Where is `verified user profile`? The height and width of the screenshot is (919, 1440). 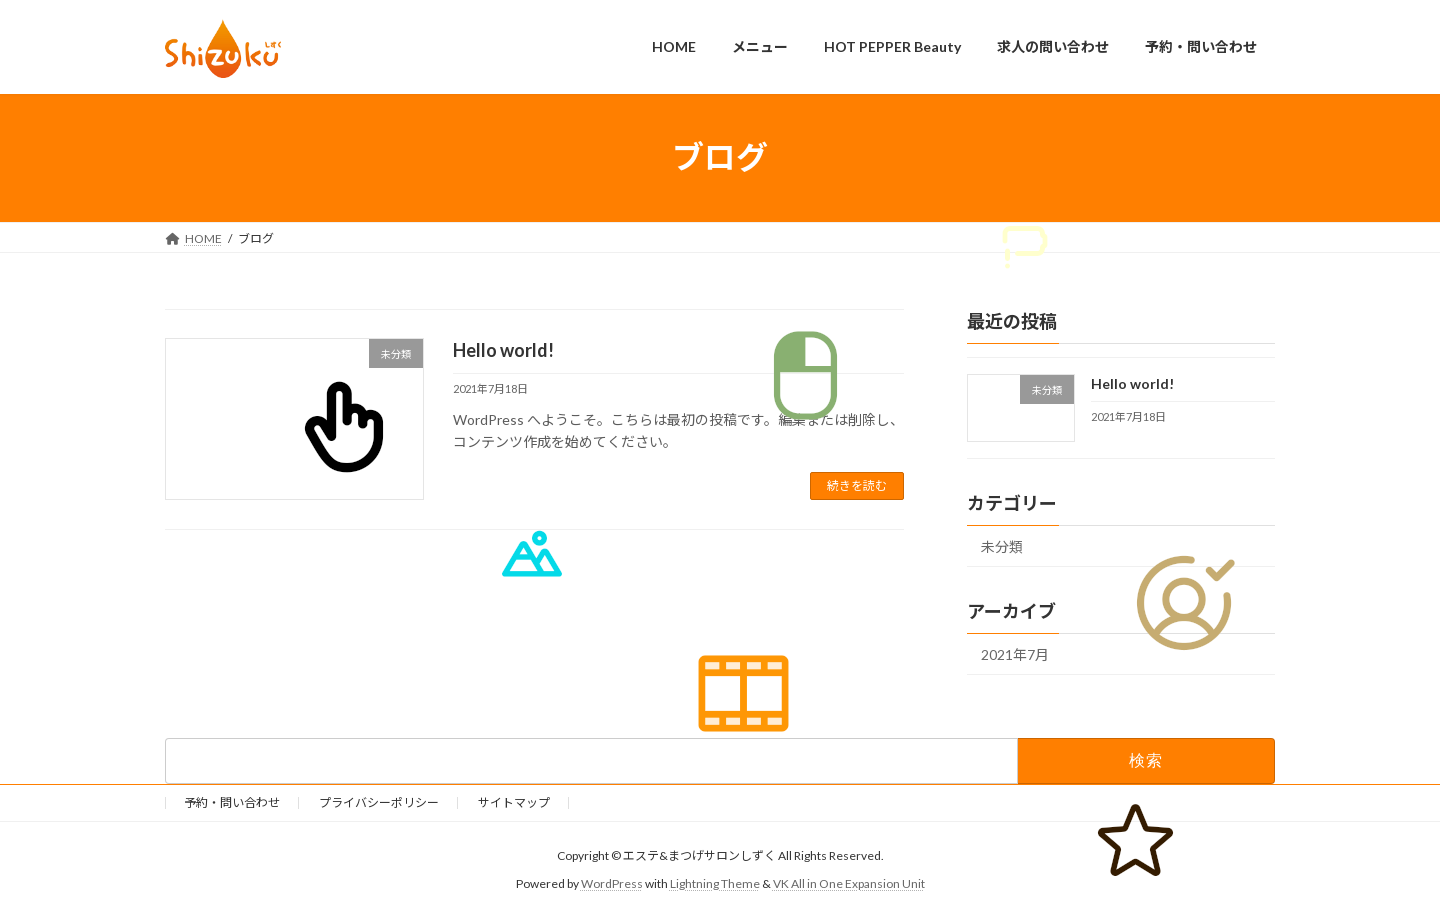
verified user profile is located at coordinates (1184, 603).